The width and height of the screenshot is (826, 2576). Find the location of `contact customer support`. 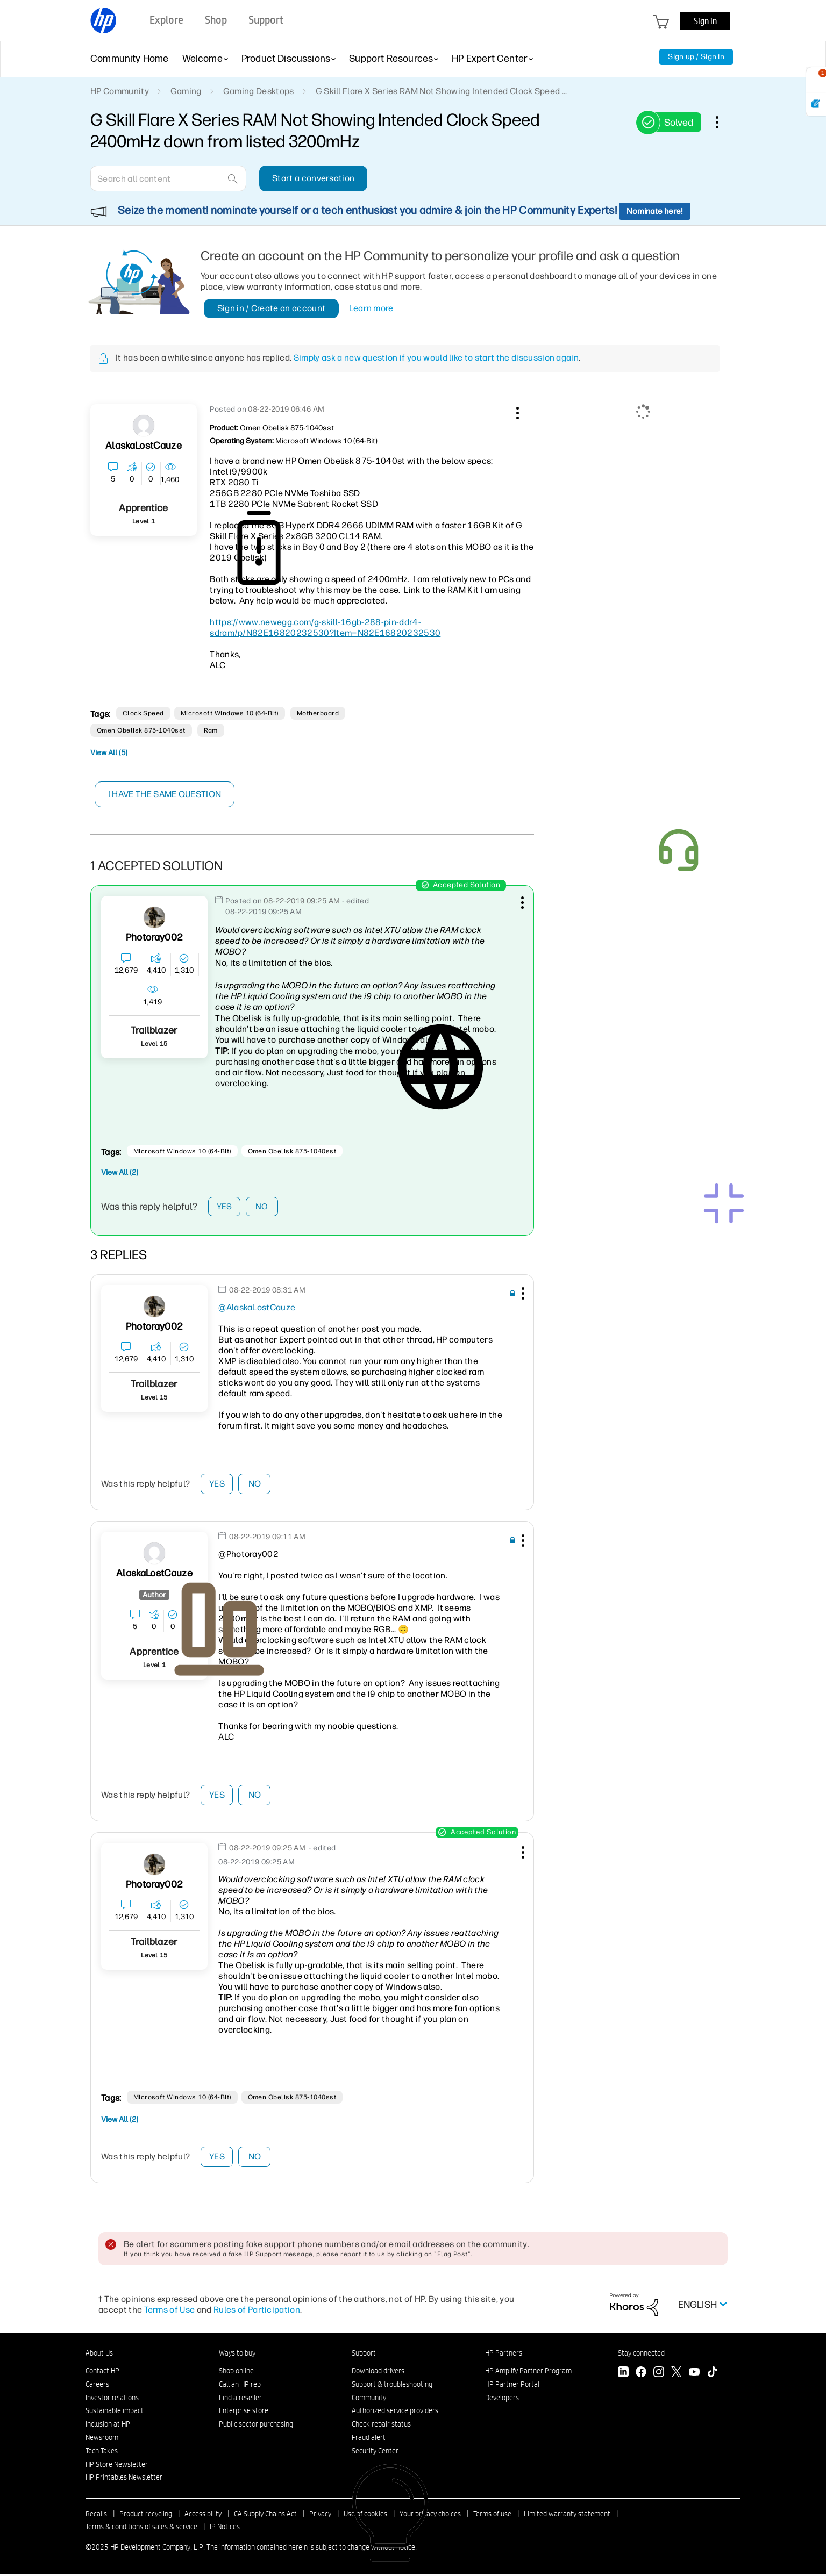

contact customer support is located at coordinates (679, 849).